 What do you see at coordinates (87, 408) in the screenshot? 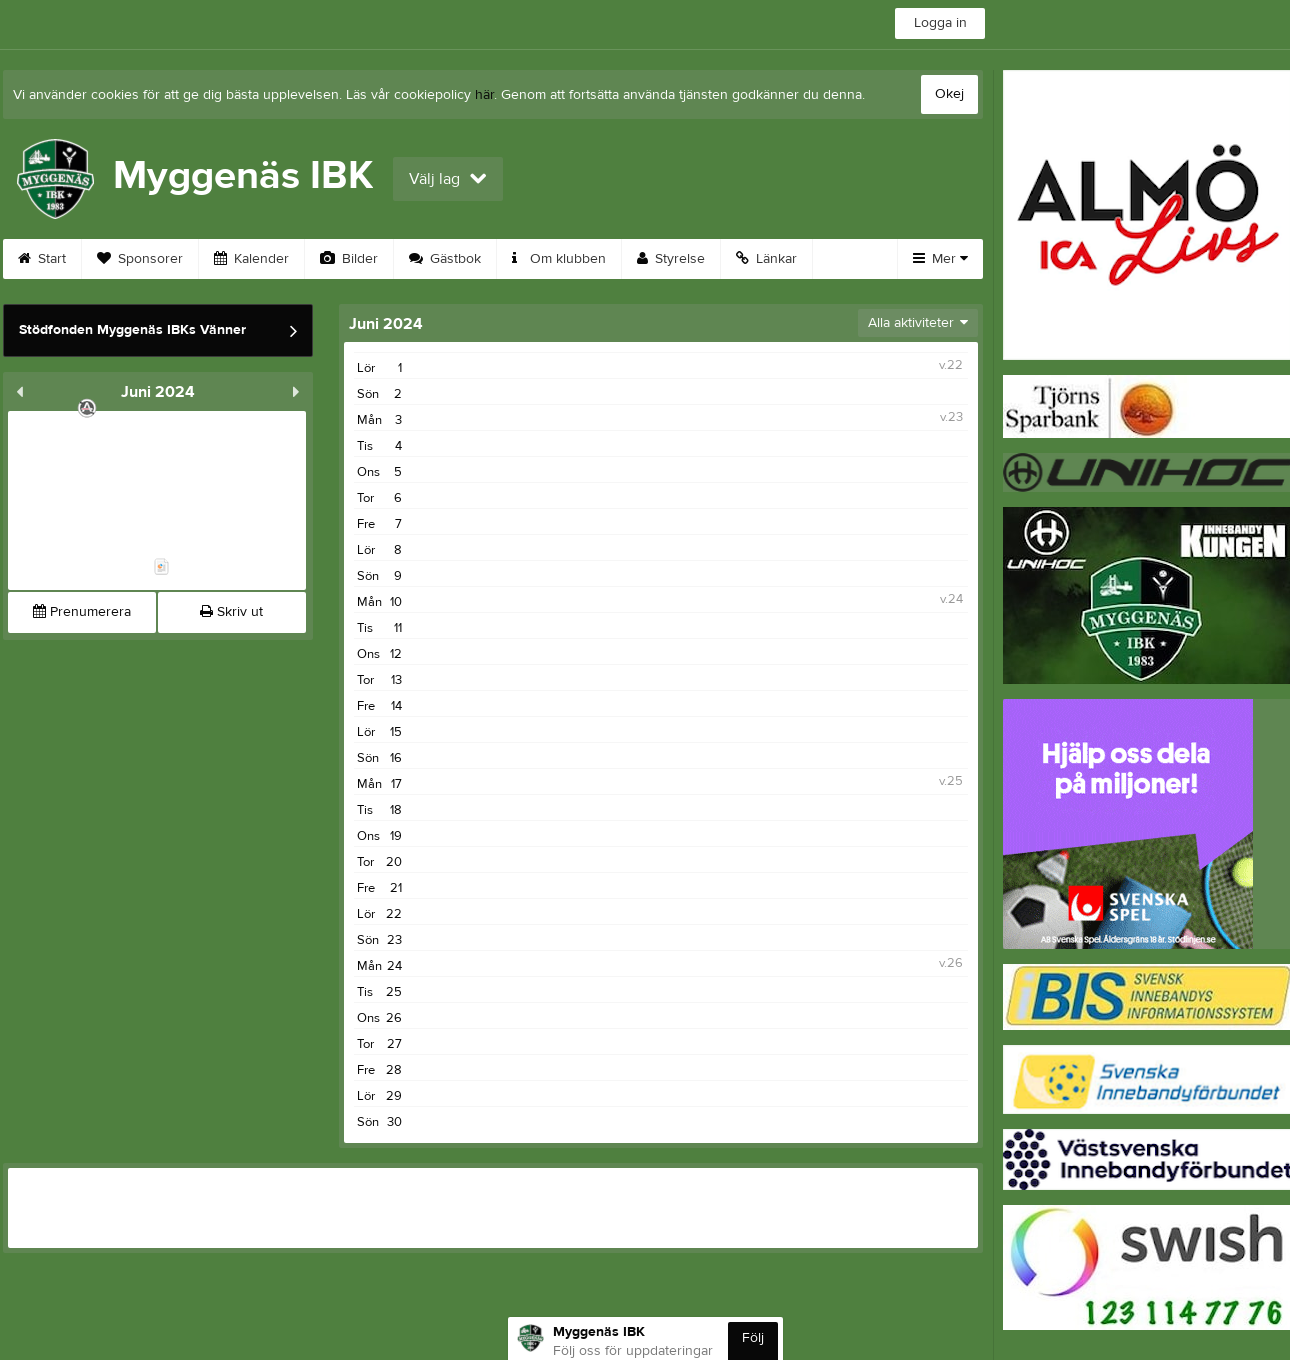
I see `check for available software updates` at bounding box center [87, 408].